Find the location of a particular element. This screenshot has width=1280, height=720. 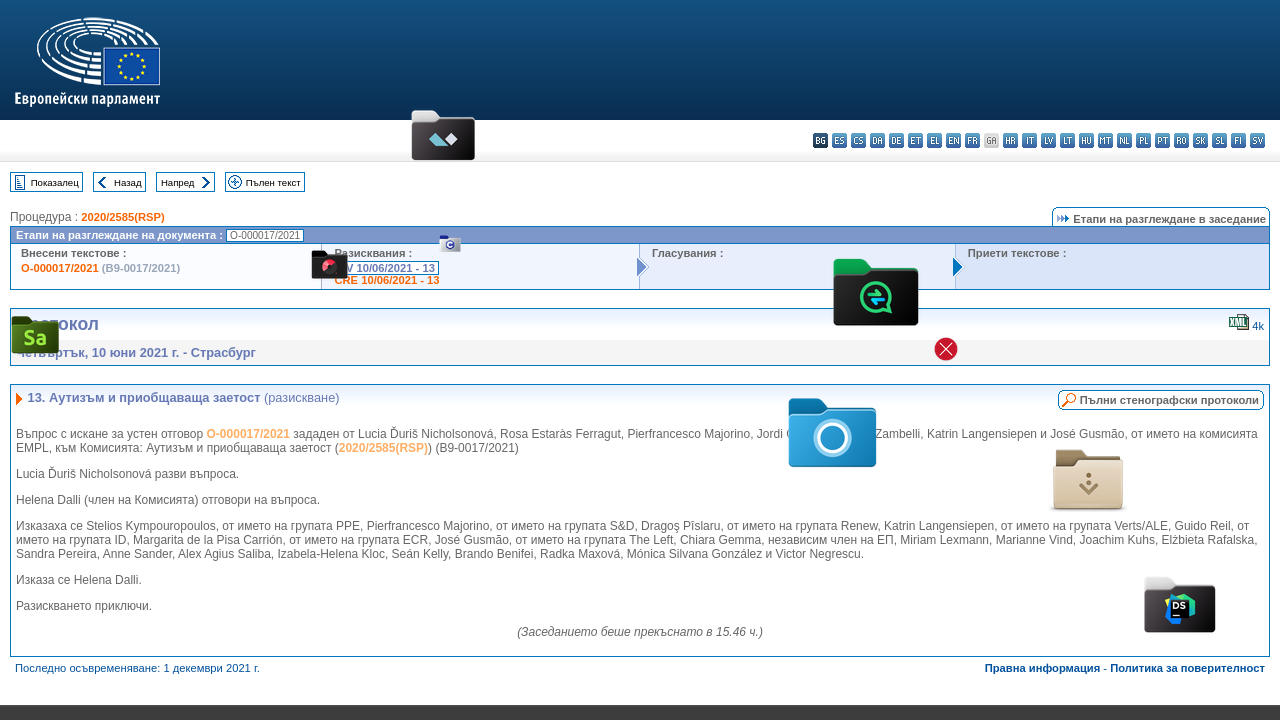

open cortana-related files folder is located at coordinates (832, 435).